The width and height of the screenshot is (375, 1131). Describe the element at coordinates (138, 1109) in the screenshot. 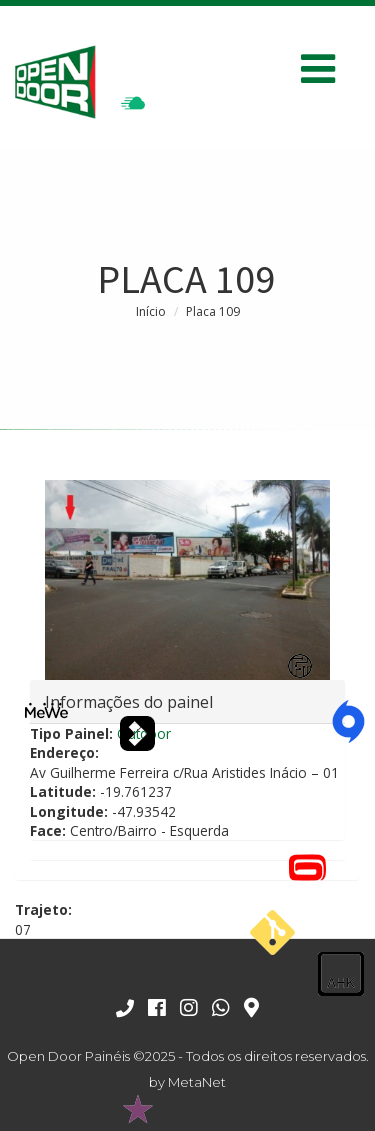

I see `visit ReverbNation profile or website` at that location.